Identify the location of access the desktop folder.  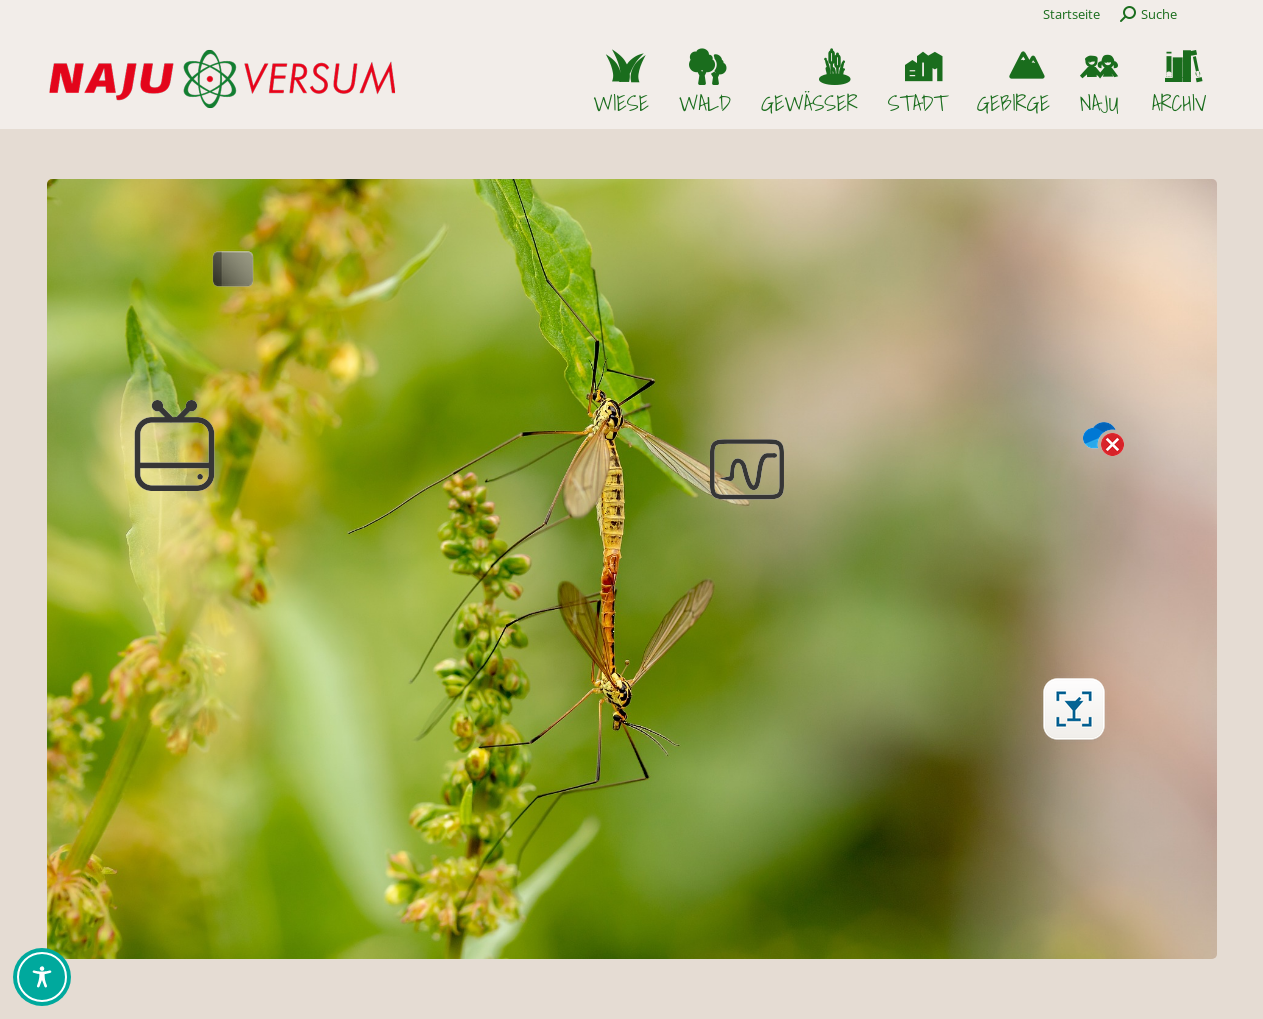
(233, 268).